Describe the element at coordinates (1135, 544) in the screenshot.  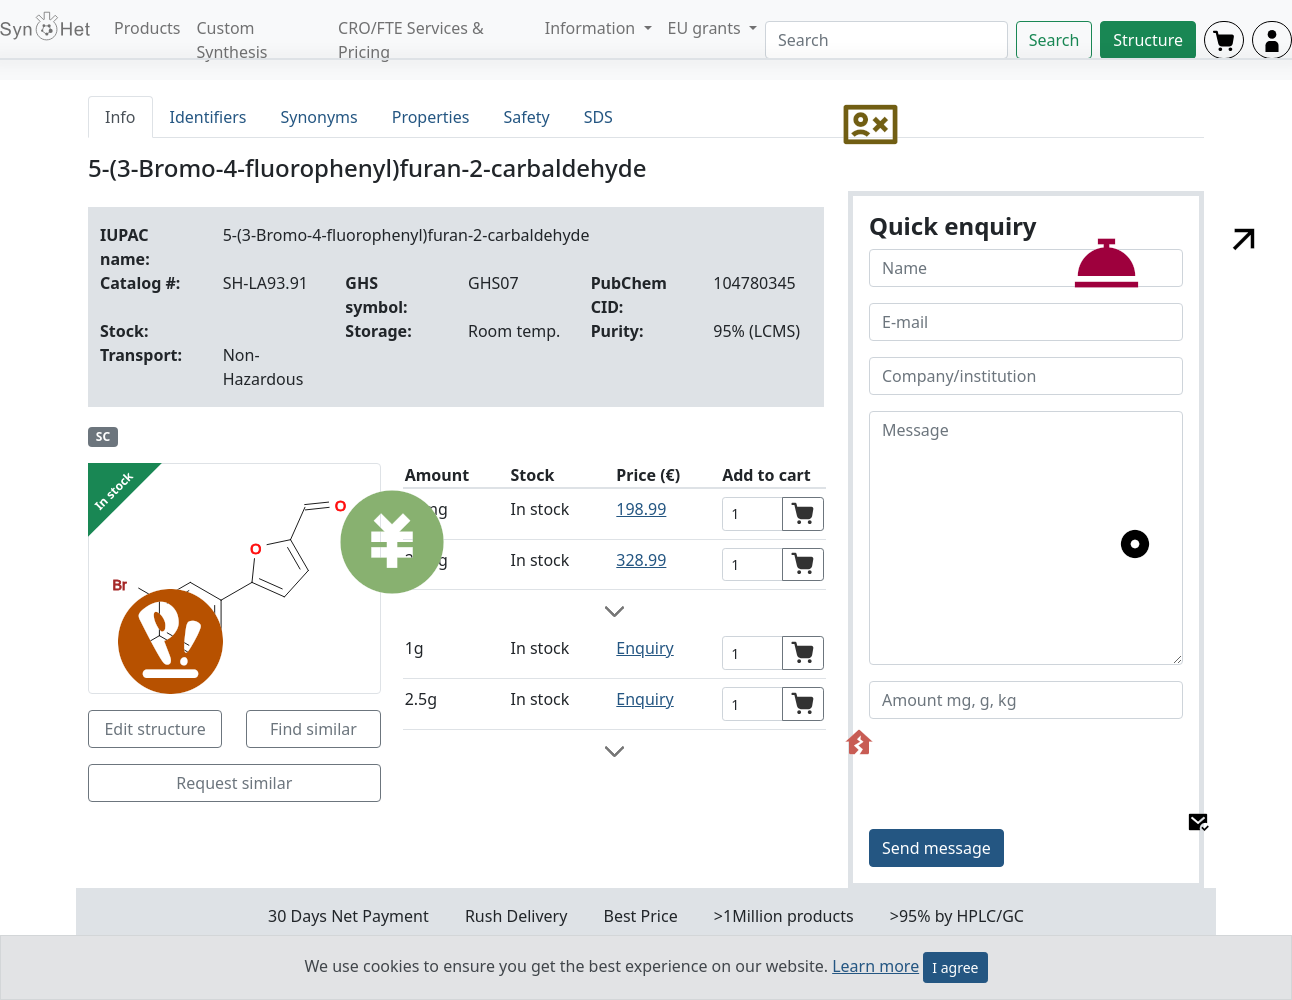
I see `start recording audio or video` at that location.